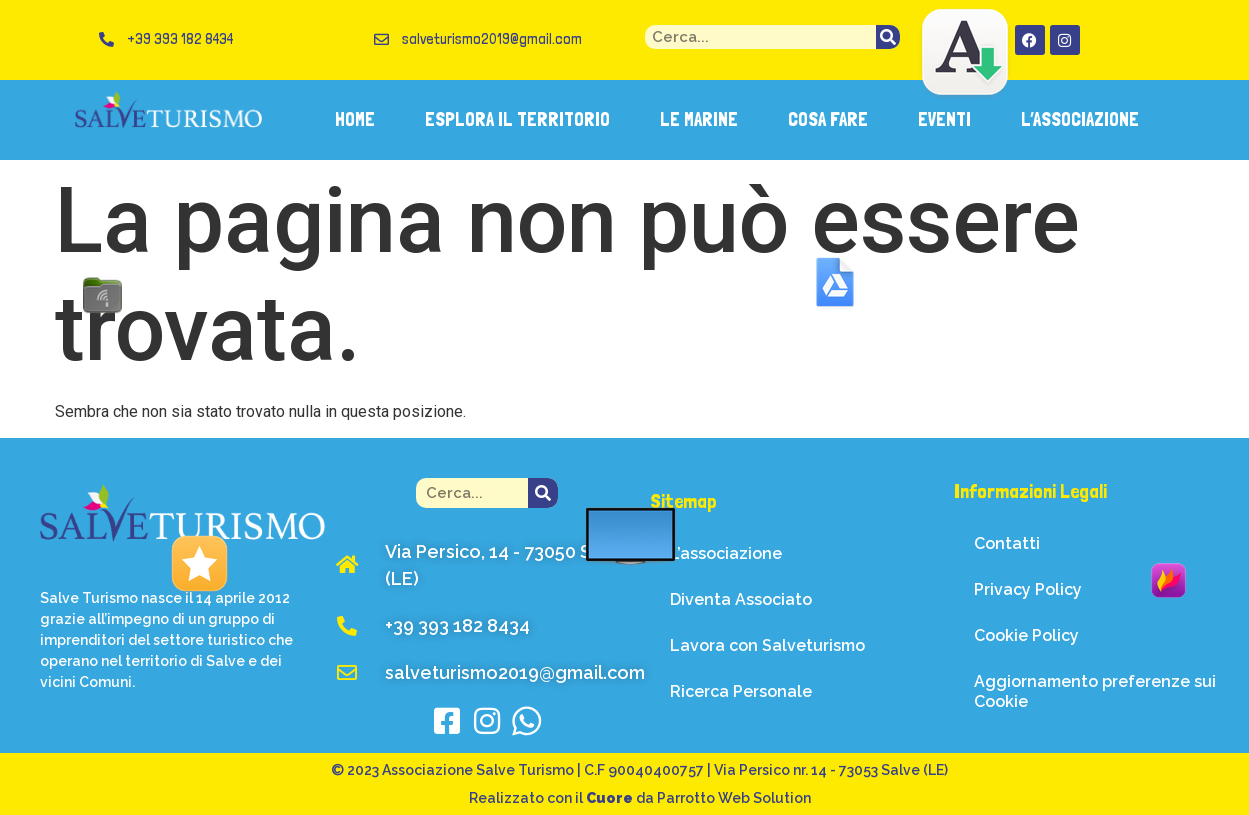 The image size is (1249, 815). What do you see at coordinates (835, 283) in the screenshot?
I see `a google drive shortcut or linked file` at bounding box center [835, 283].